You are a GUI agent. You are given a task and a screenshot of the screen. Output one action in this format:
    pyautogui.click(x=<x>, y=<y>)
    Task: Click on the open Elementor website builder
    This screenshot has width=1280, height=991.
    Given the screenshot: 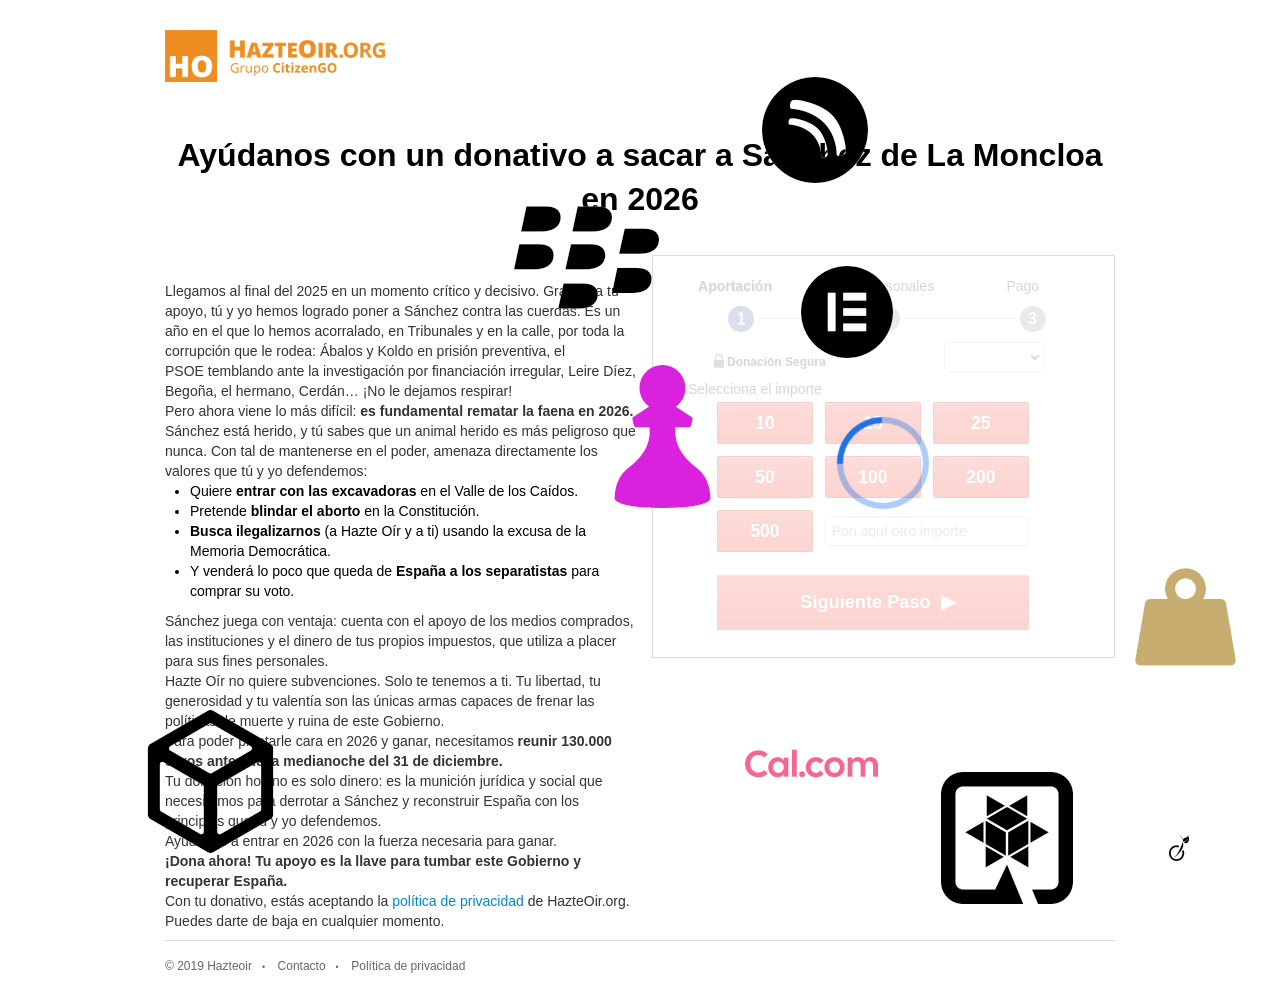 What is the action you would take?
    pyautogui.click(x=847, y=312)
    